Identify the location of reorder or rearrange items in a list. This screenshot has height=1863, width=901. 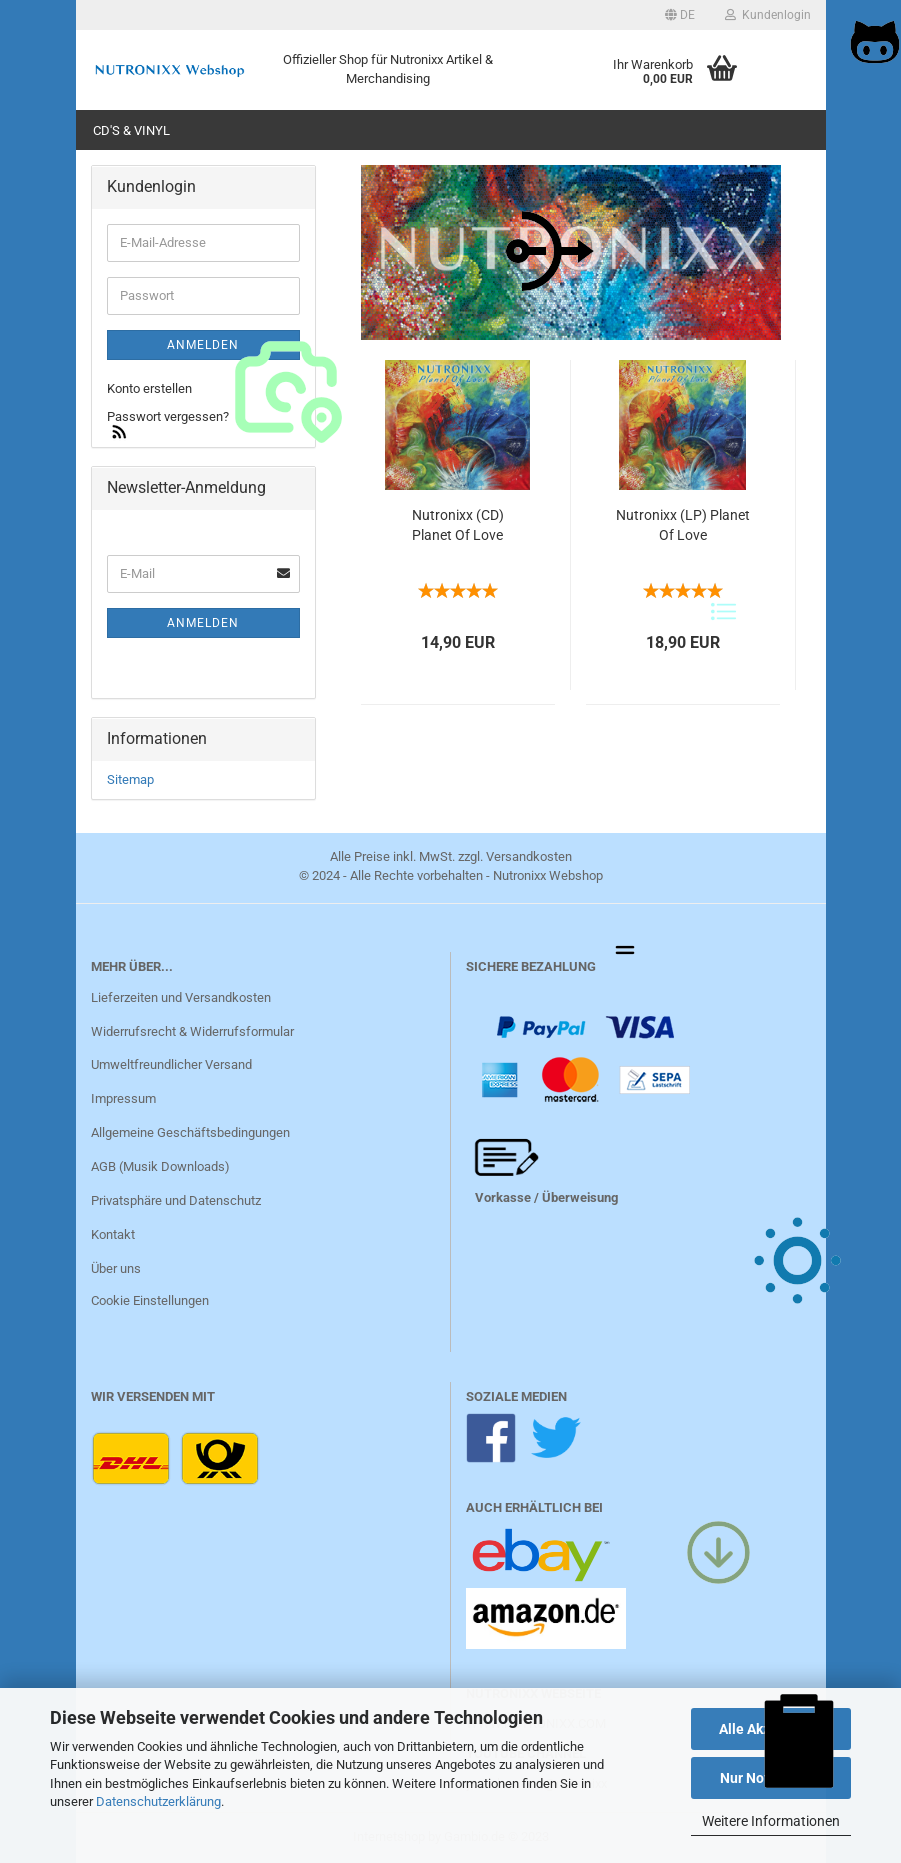
(625, 950).